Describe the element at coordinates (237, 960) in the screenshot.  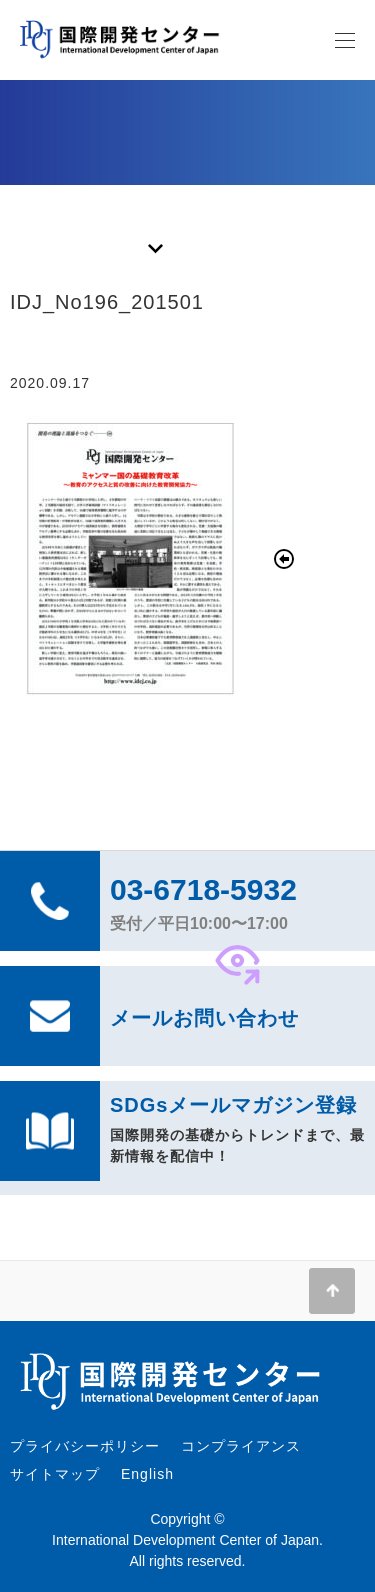
I see `share what you're currently viewing` at that location.